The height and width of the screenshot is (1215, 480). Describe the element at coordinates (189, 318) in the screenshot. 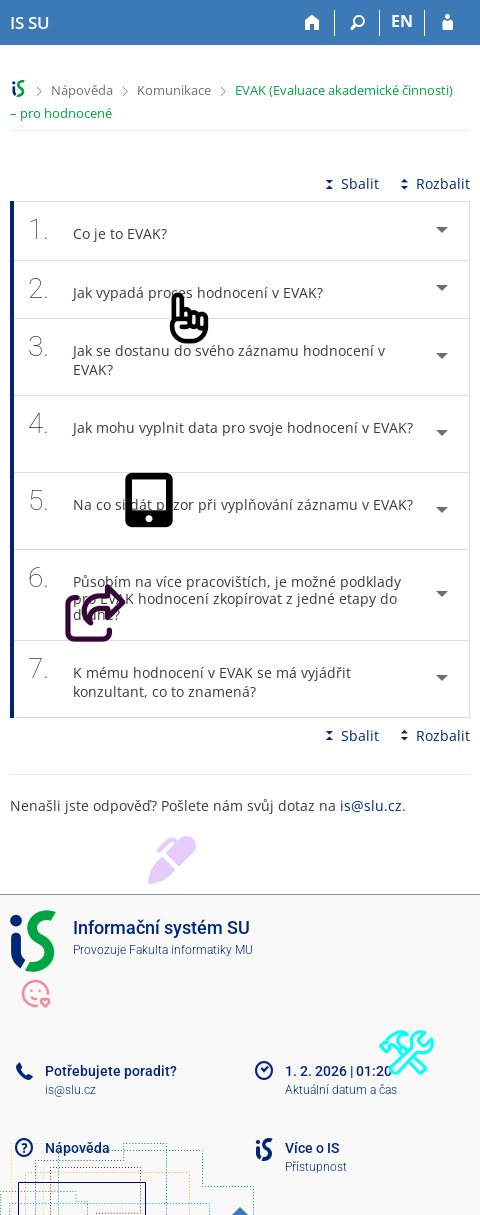

I see `tap to select or indicate something` at that location.